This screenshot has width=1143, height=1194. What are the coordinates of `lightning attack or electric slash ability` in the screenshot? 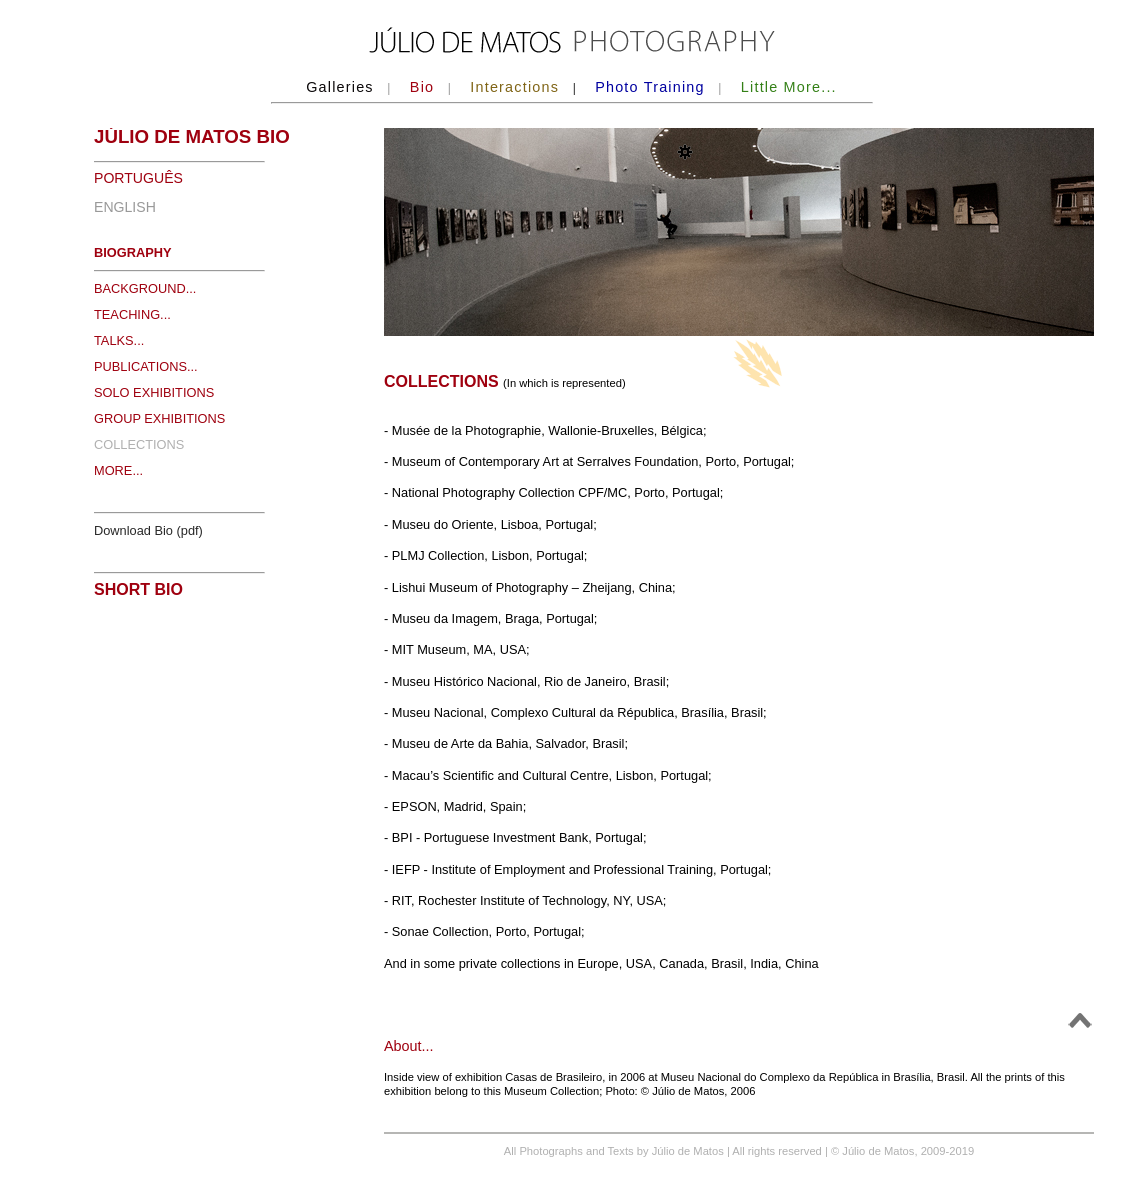 It's located at (758, 363).